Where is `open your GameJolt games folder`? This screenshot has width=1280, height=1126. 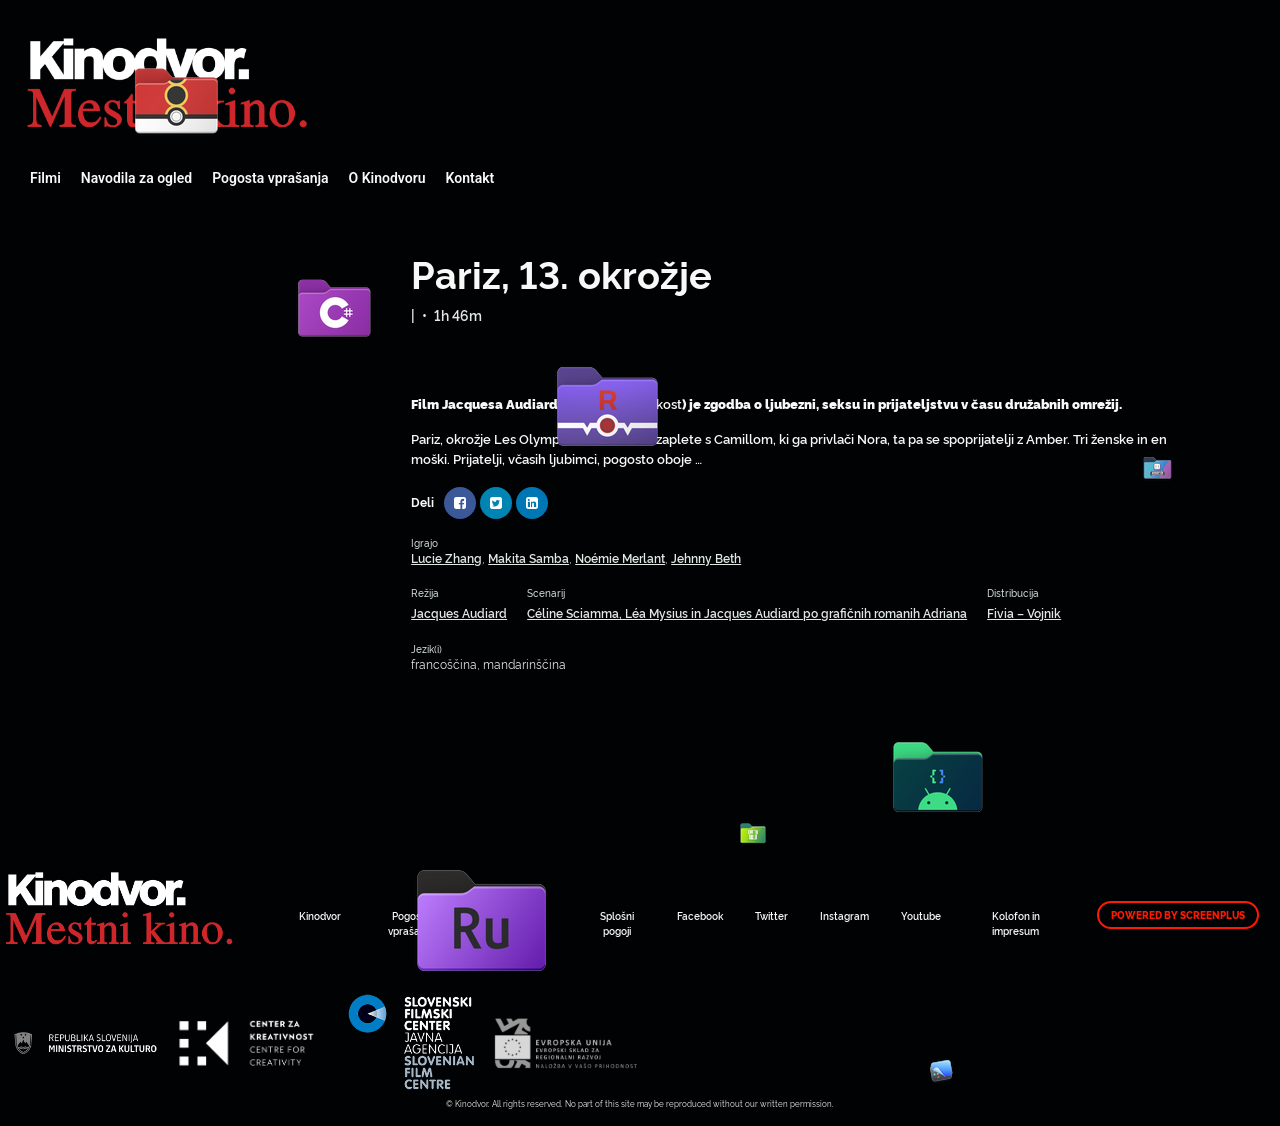 open your GameJolt games folder is located at coordinates (753, 834).